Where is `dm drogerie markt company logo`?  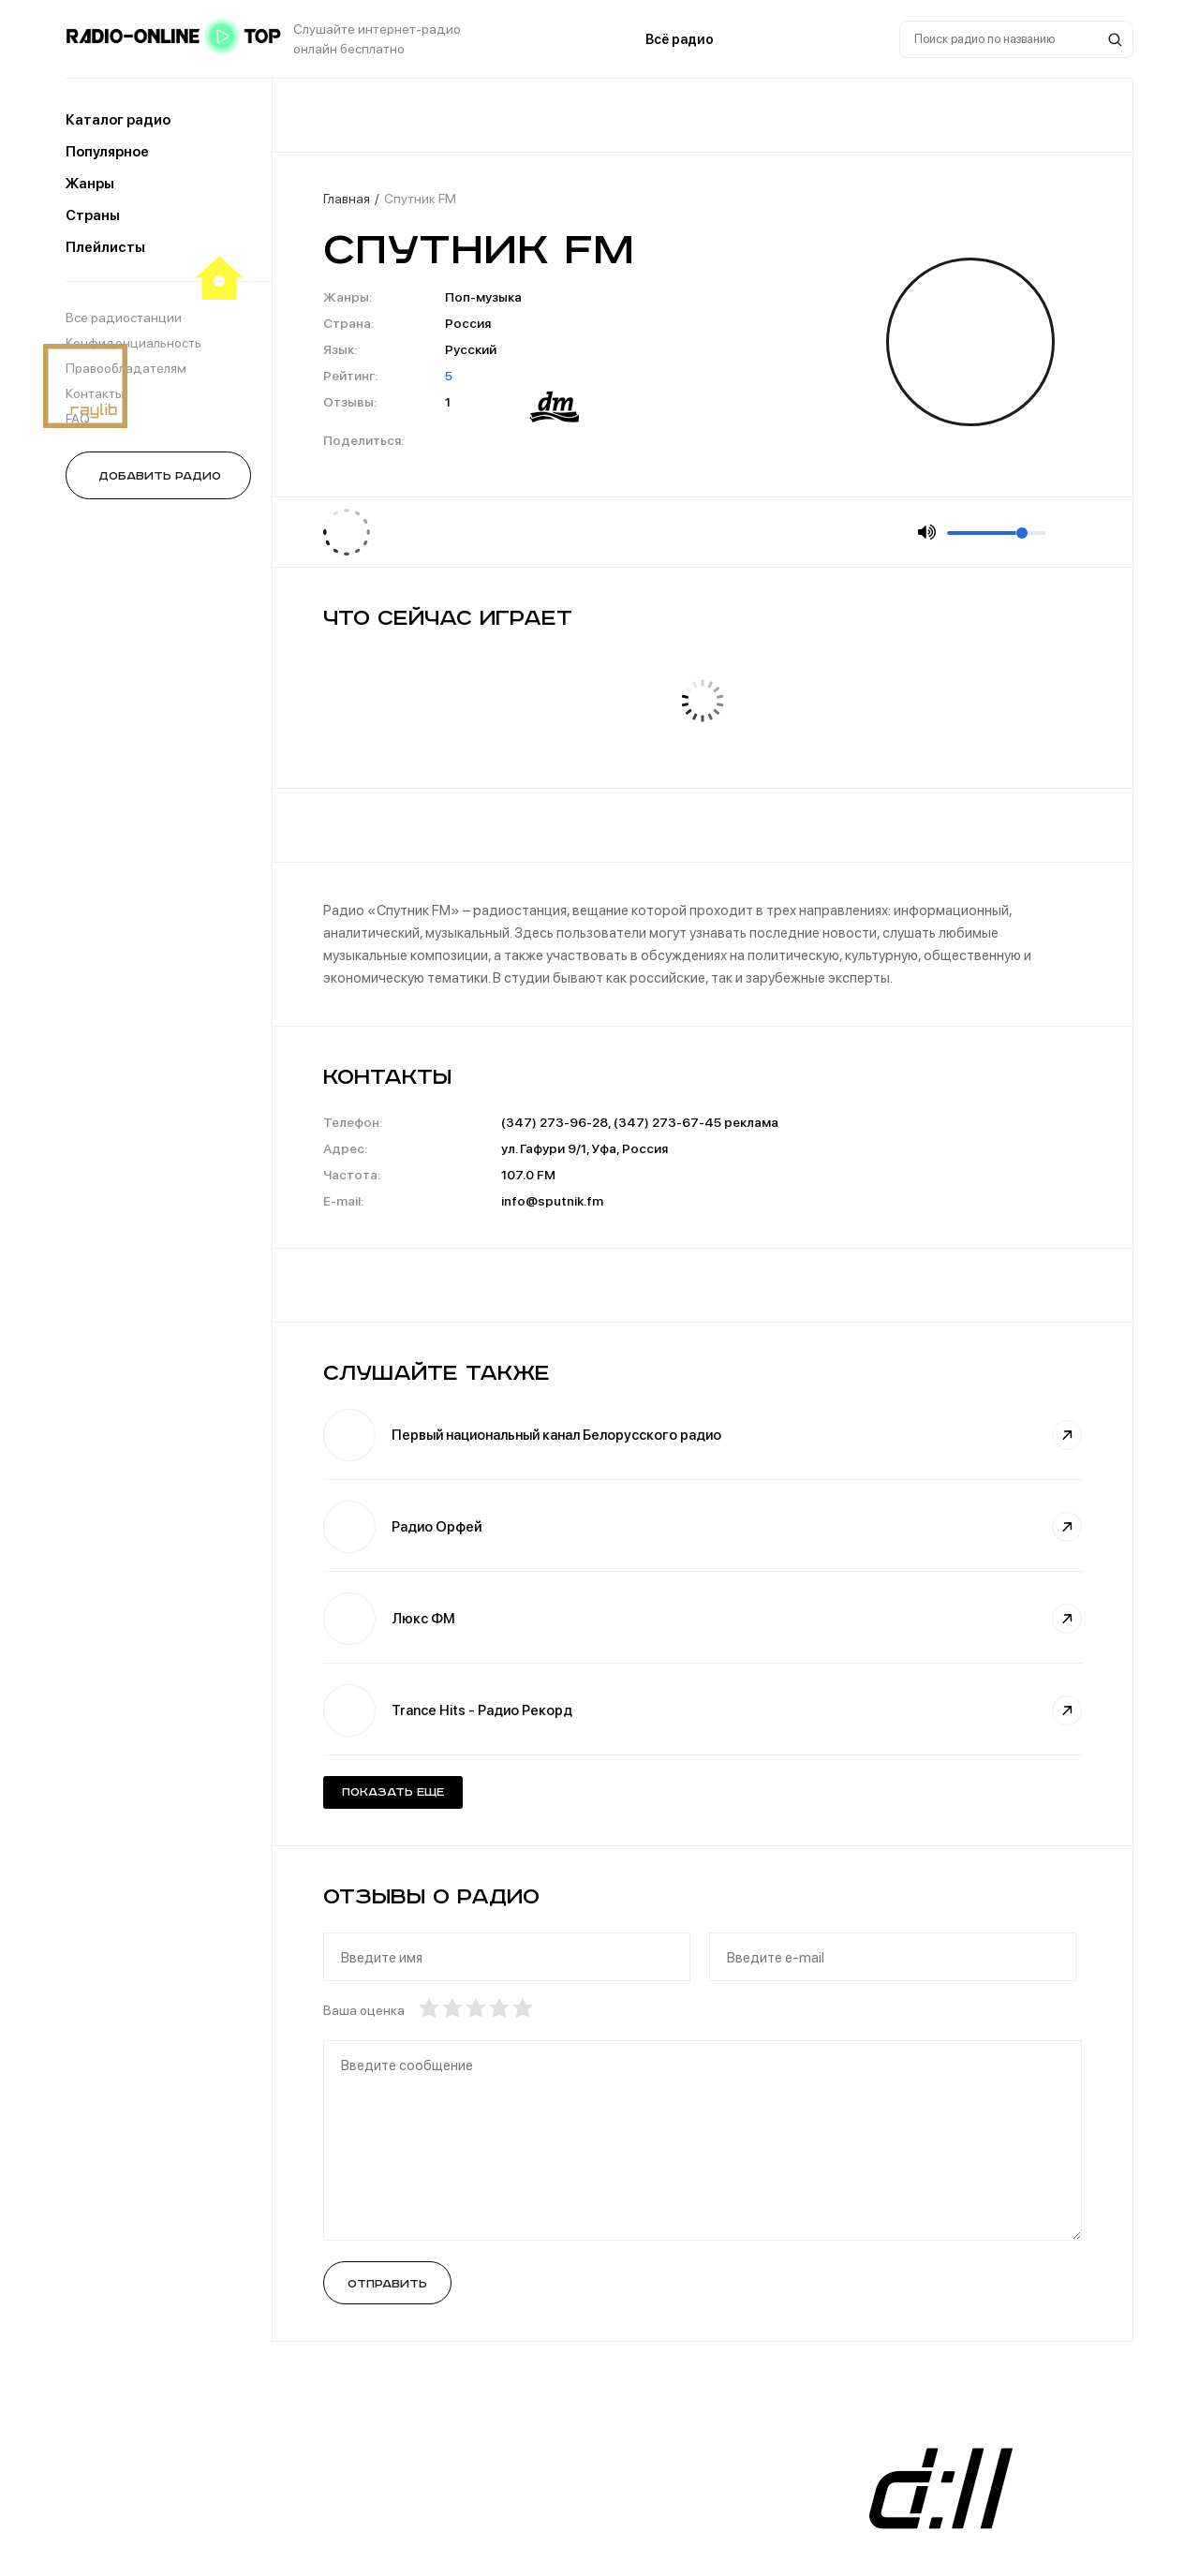 dm drogerie markt company logo is located at coordinates (554, 407).